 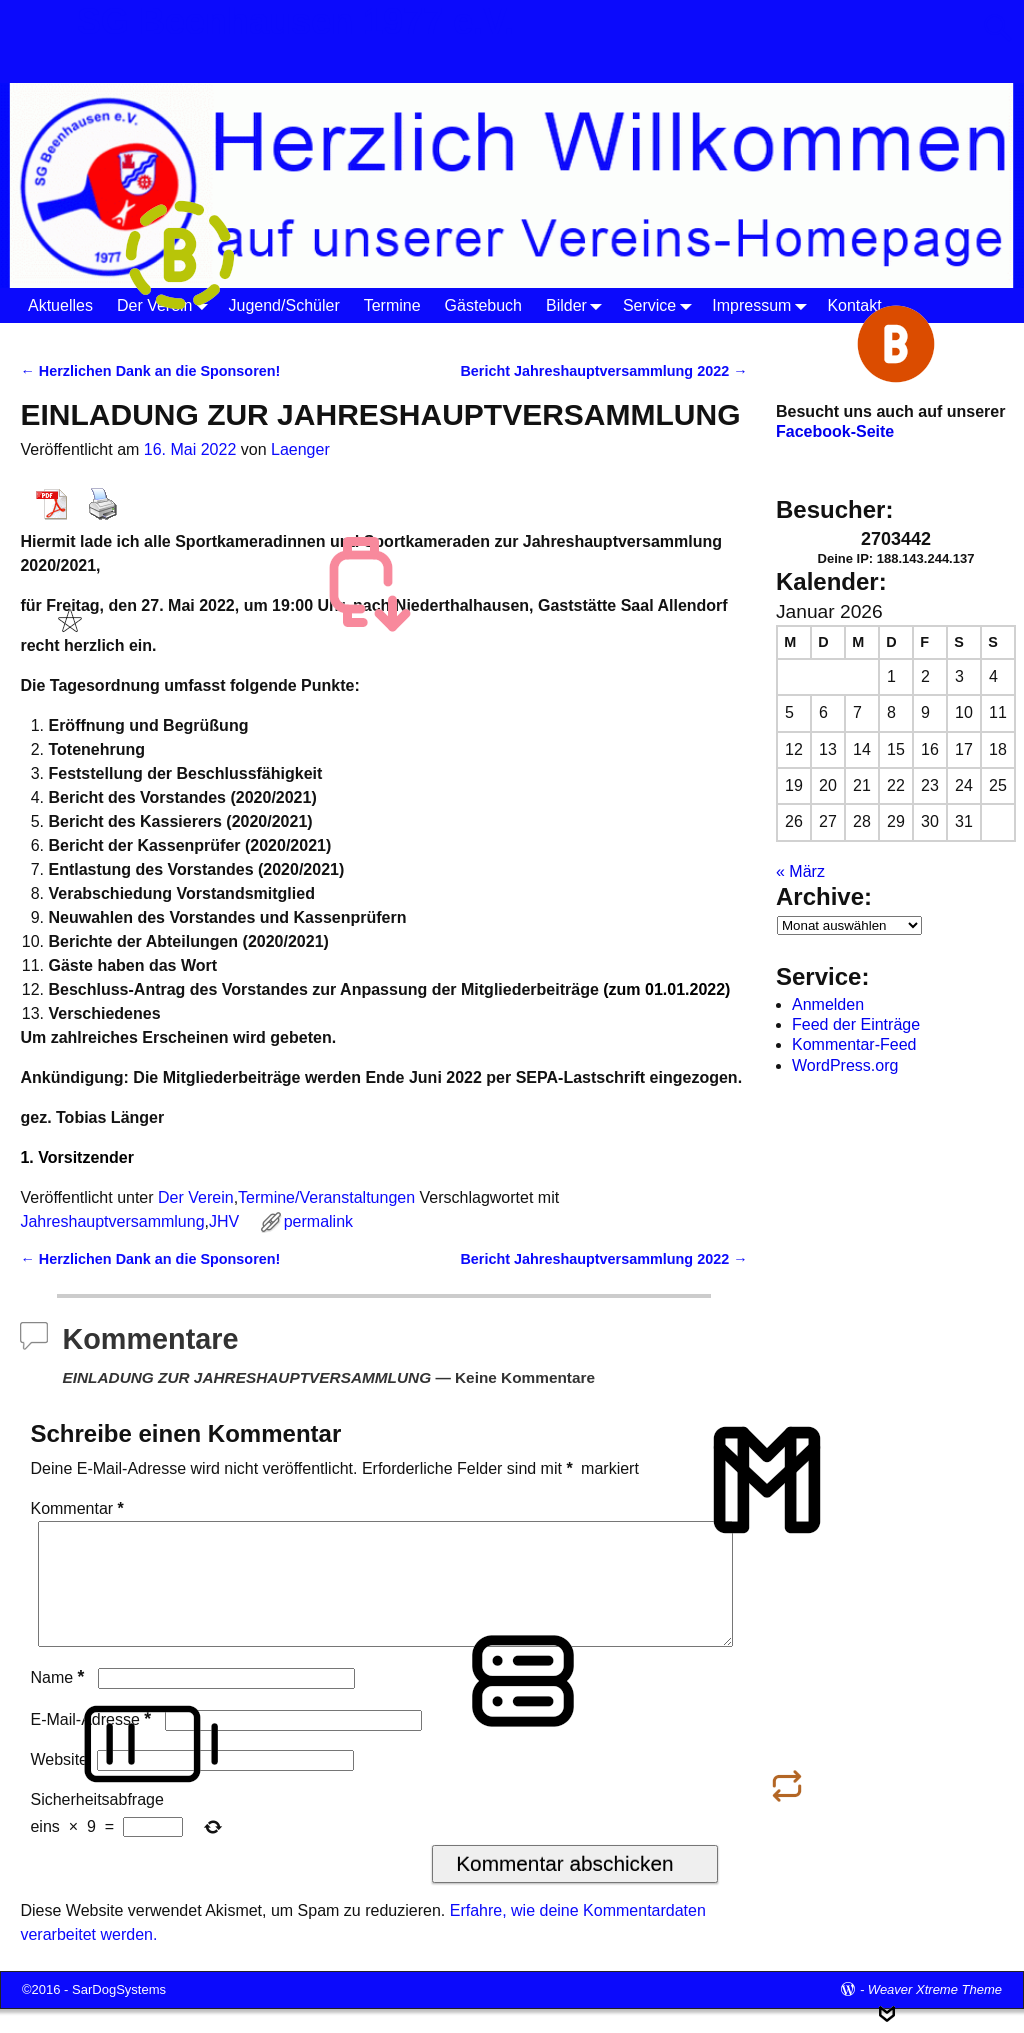 I want to click on open Gmail app, so click(x=767, y=1480).